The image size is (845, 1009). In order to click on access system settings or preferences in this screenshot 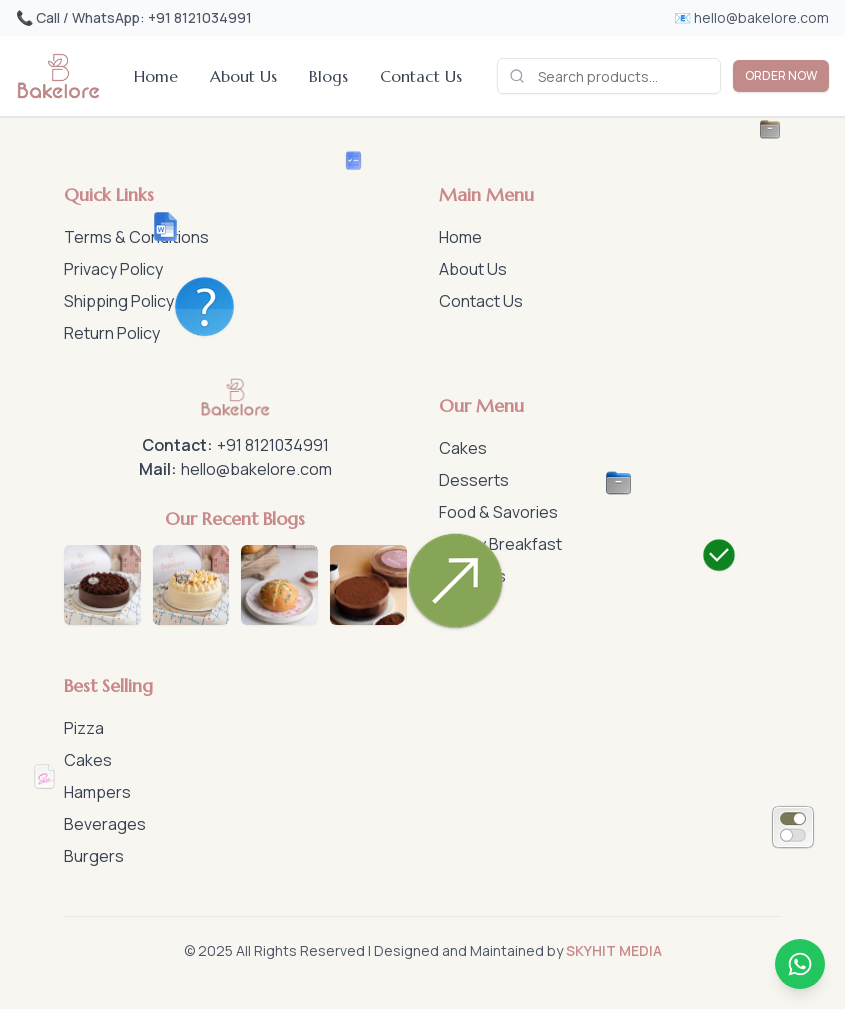, I will do `click(793, 827)`.